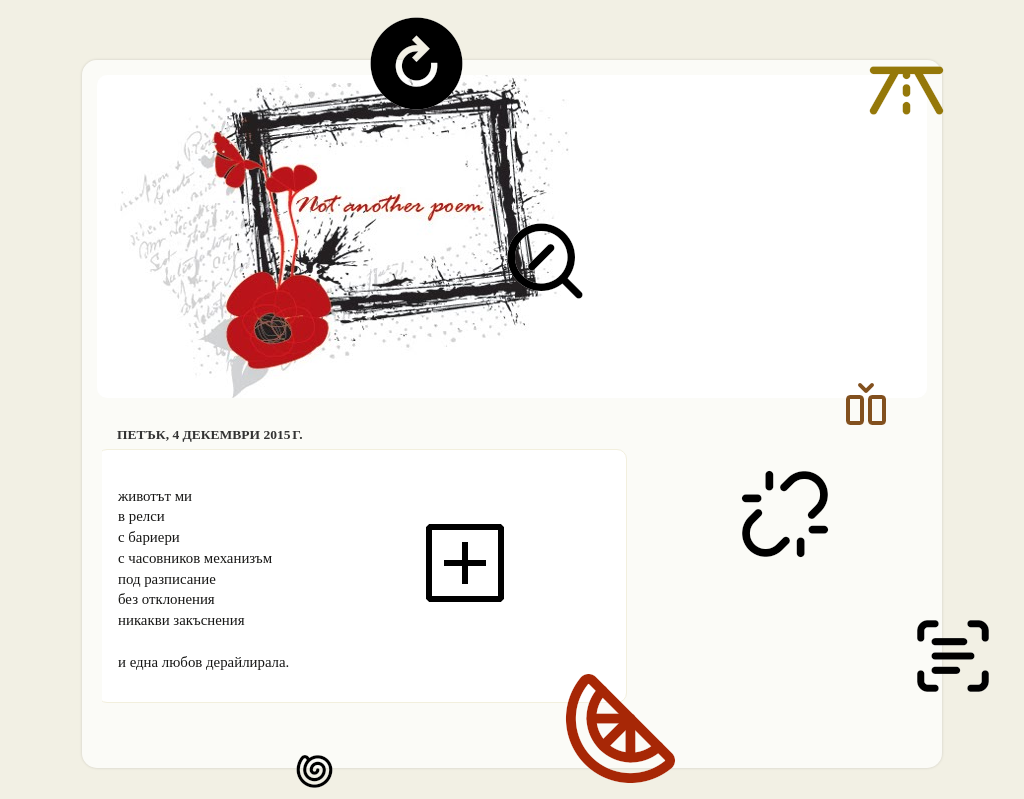 This screenshot has width=1024, height=799. Describe the element at coordinates (620, 728) in the screenshot. I see `indicates citrus or fruit-related content` at that location.